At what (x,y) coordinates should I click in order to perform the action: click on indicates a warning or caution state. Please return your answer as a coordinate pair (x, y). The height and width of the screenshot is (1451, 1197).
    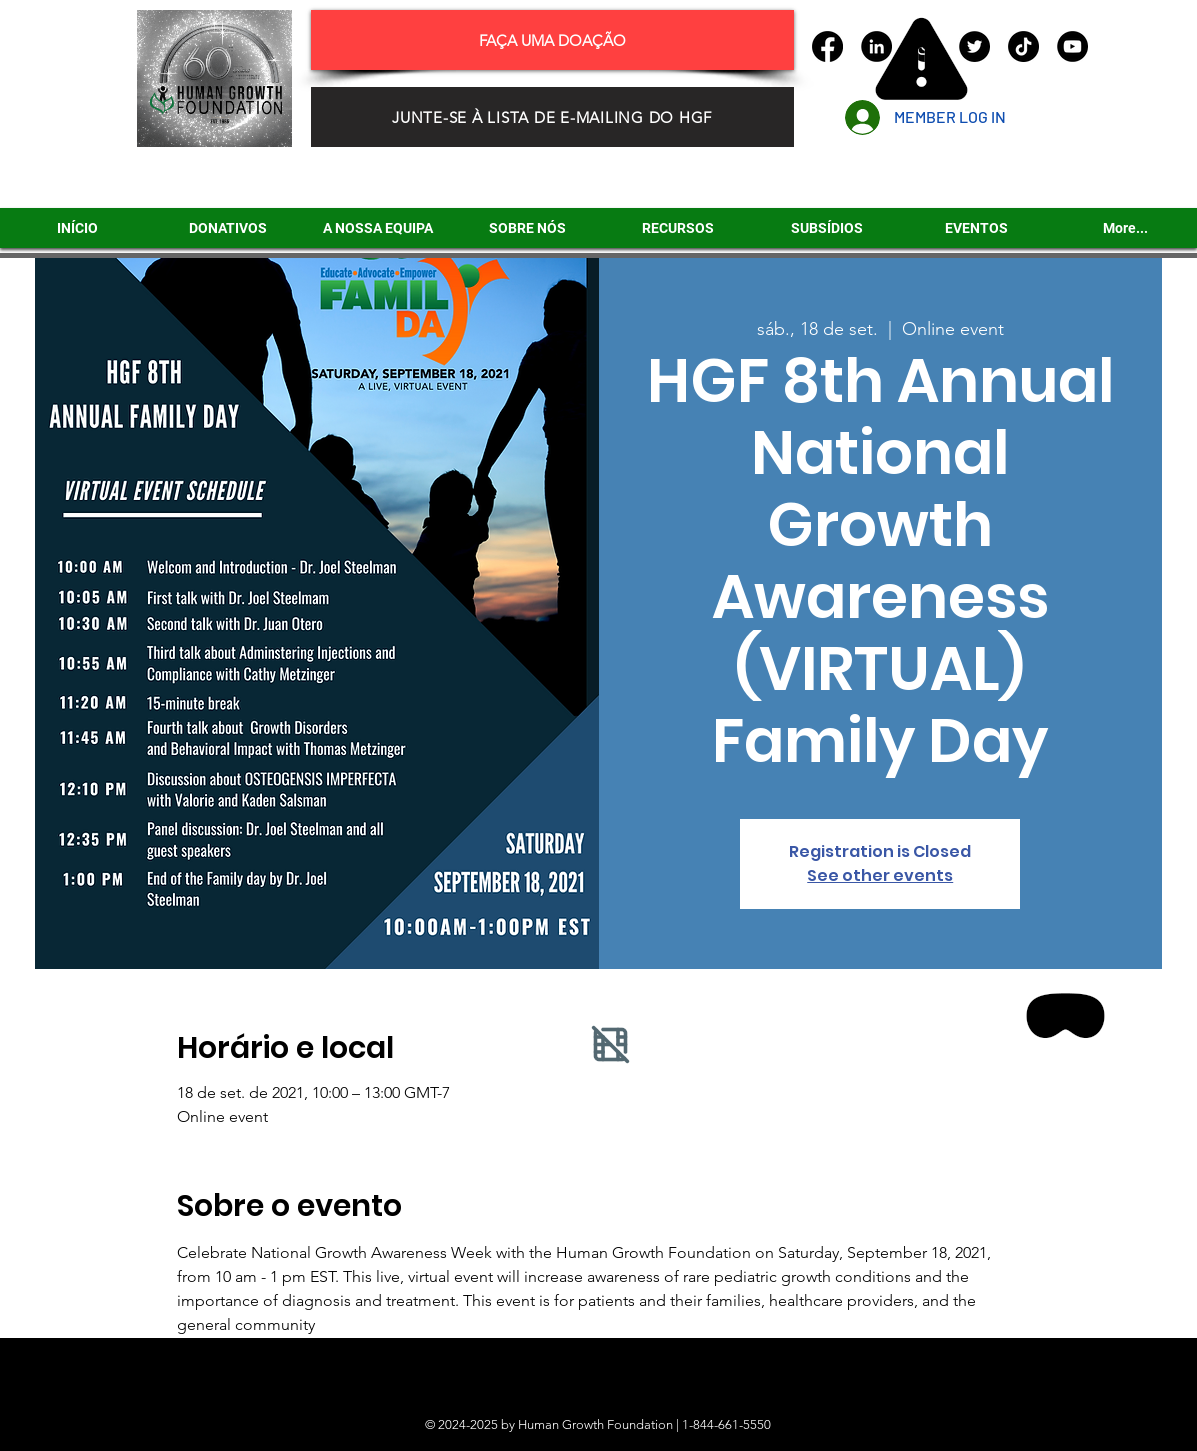
    Looking at the image, I should click on (921, 60).